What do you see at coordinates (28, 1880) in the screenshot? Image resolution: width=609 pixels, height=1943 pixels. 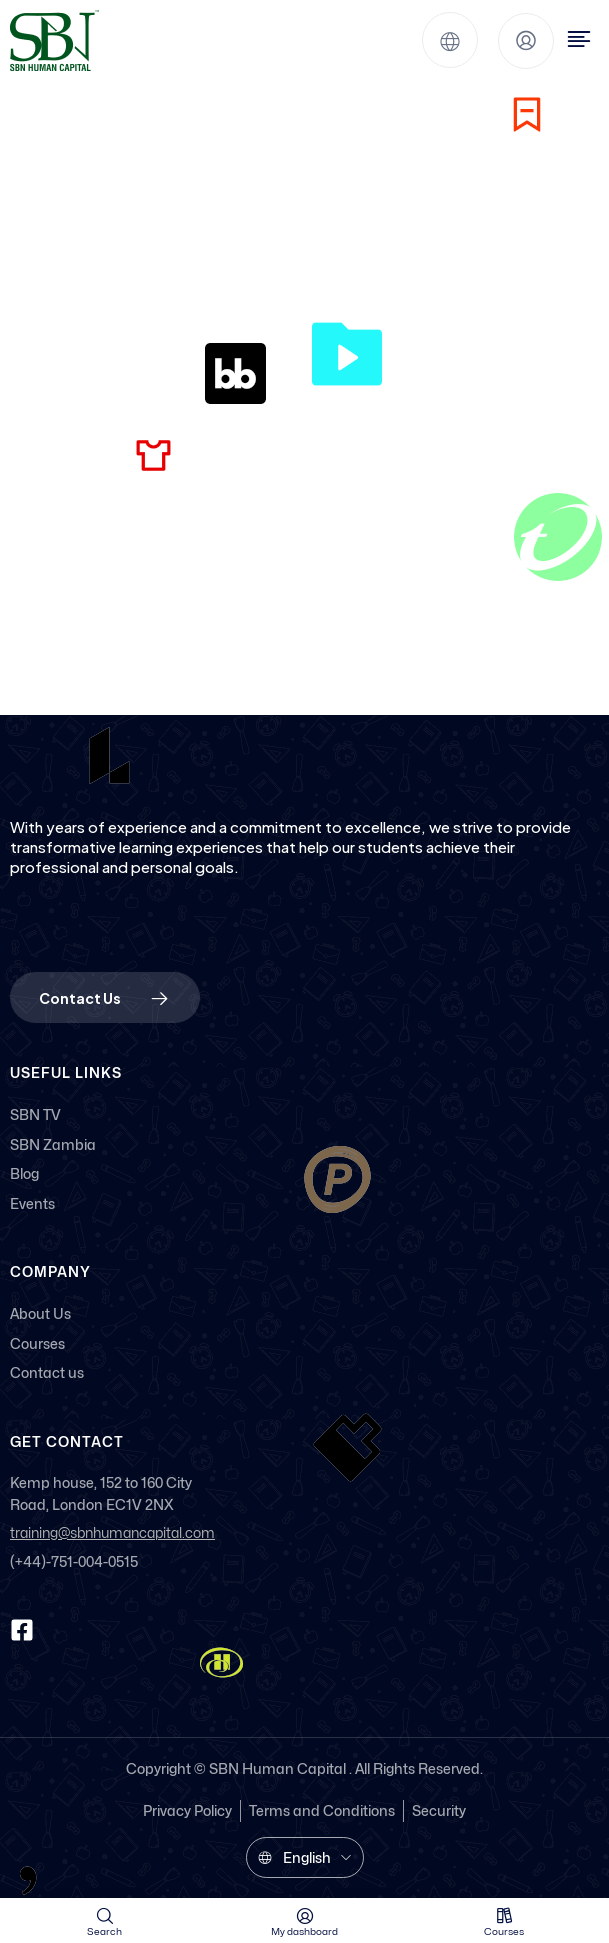 I see `insert a closing quotation mark` at bounding box center [28, 1880].